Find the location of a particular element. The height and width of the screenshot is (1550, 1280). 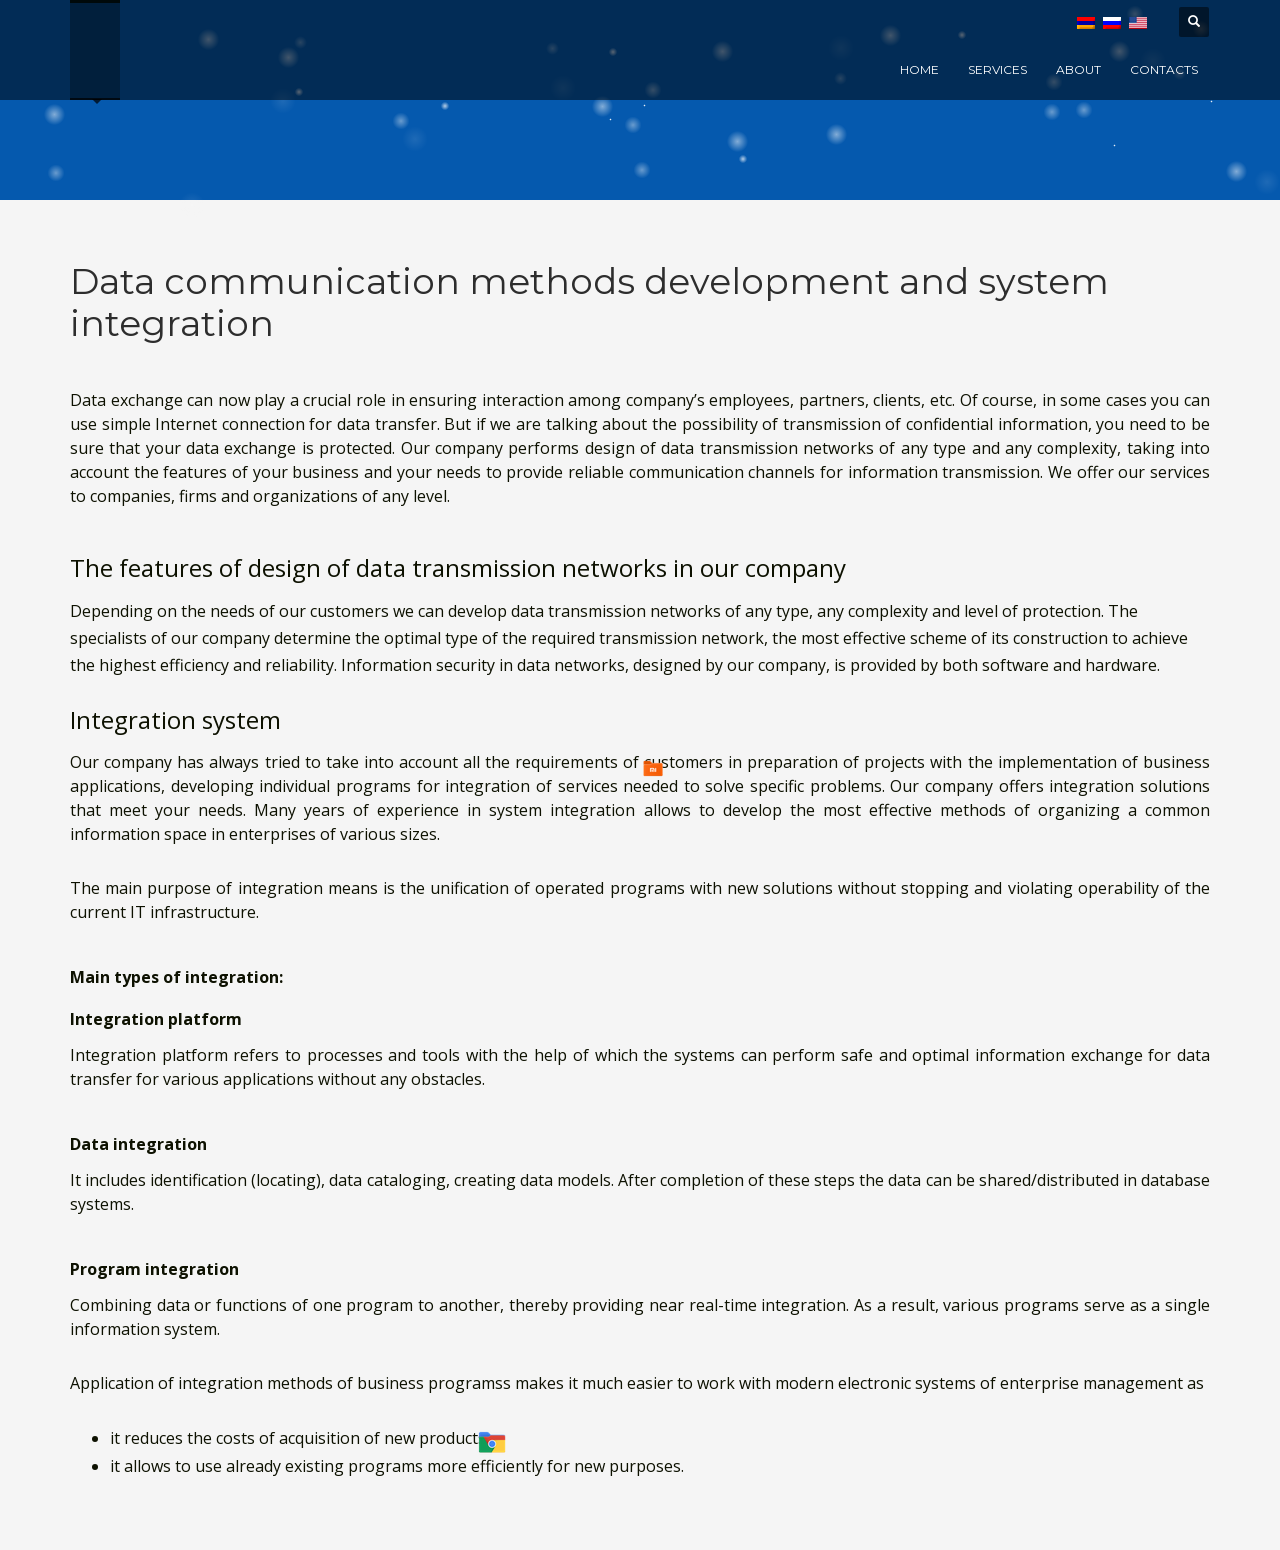

open xiaomi-related files folder is located at coordinates (653, 769).